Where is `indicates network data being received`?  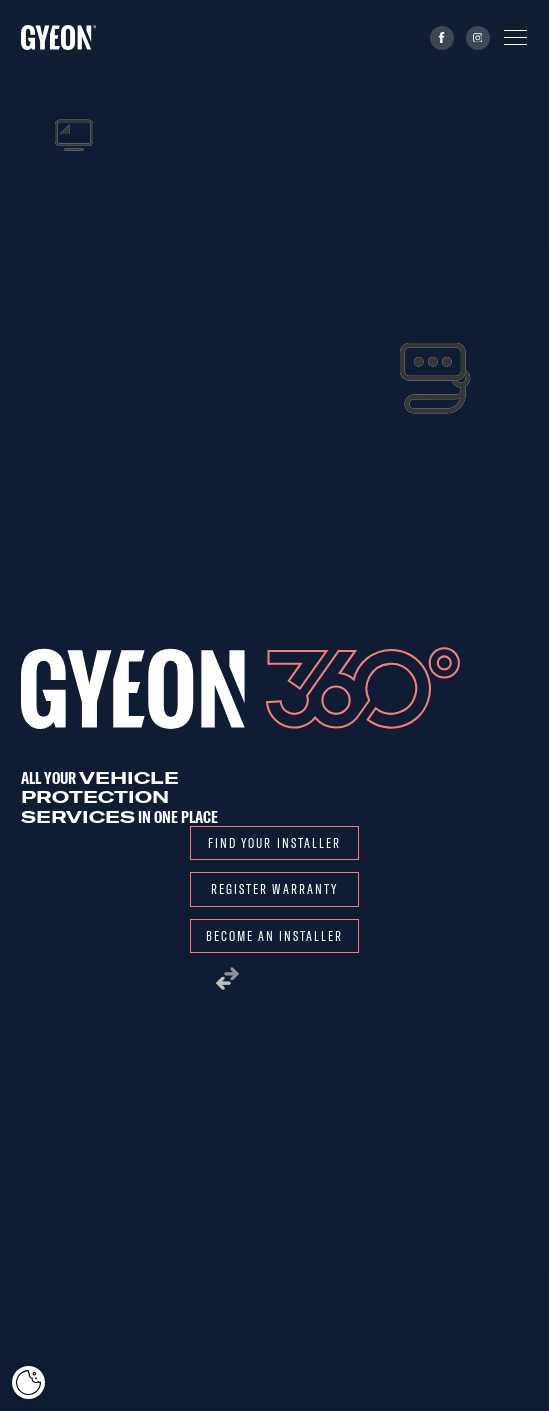 indicates network data being received is located at coordinates (227, 978).